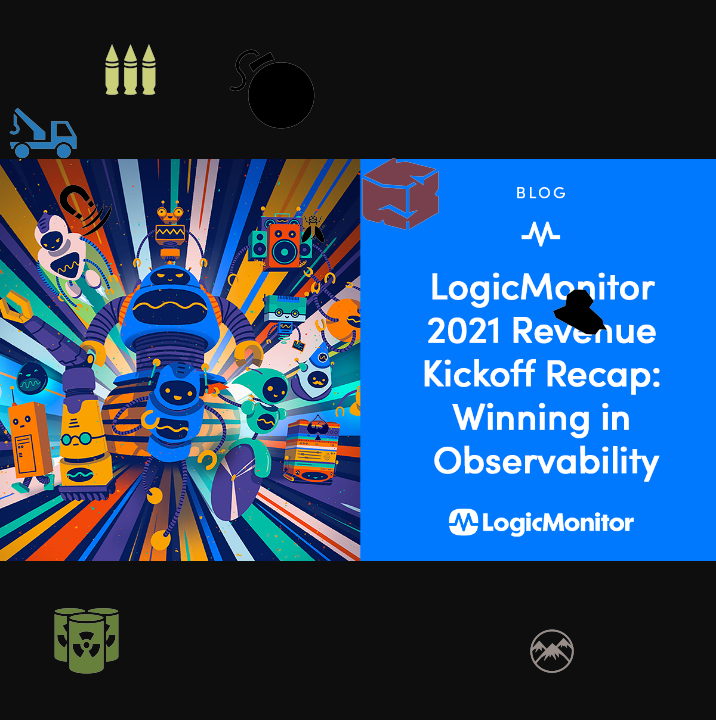 This screenshot has height=720, width=716. I want to click on indicates hazardous or radioactive materials in a game context, so click(86, 640).